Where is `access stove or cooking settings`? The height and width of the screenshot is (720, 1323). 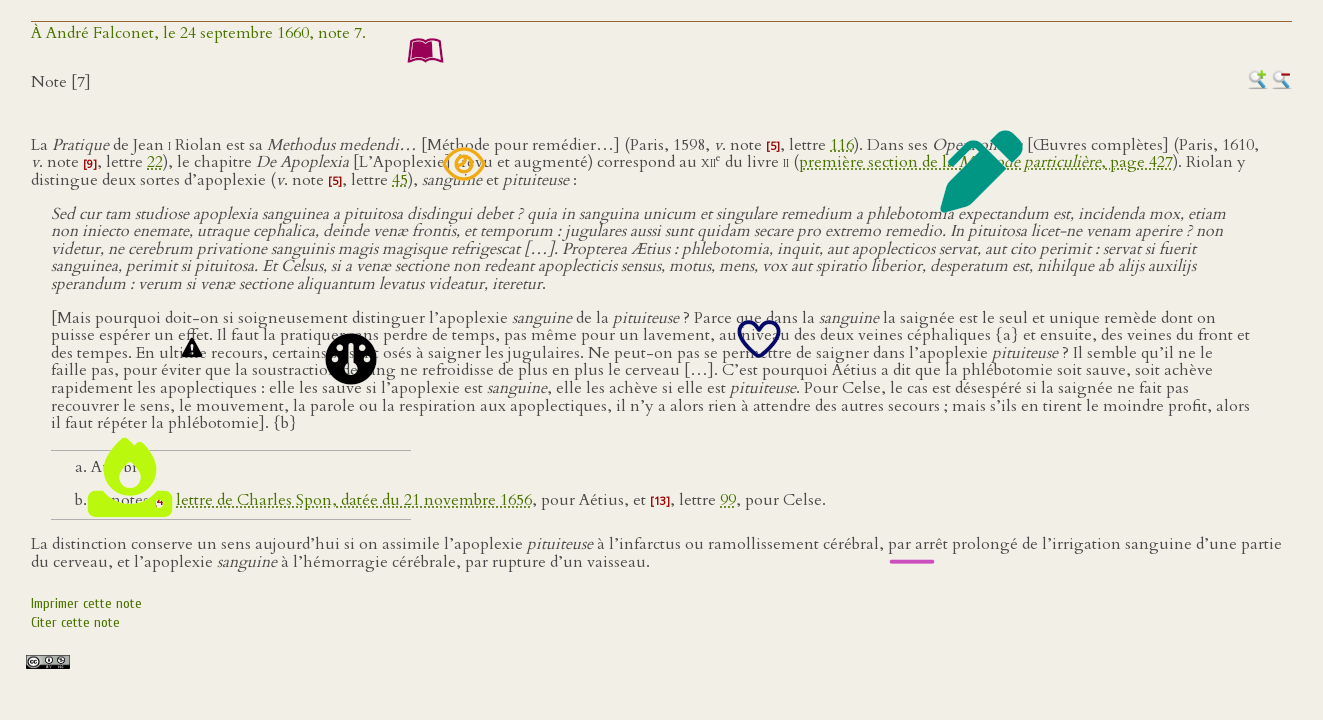 access stove or cooking settings is located at coordinates (130, 480).